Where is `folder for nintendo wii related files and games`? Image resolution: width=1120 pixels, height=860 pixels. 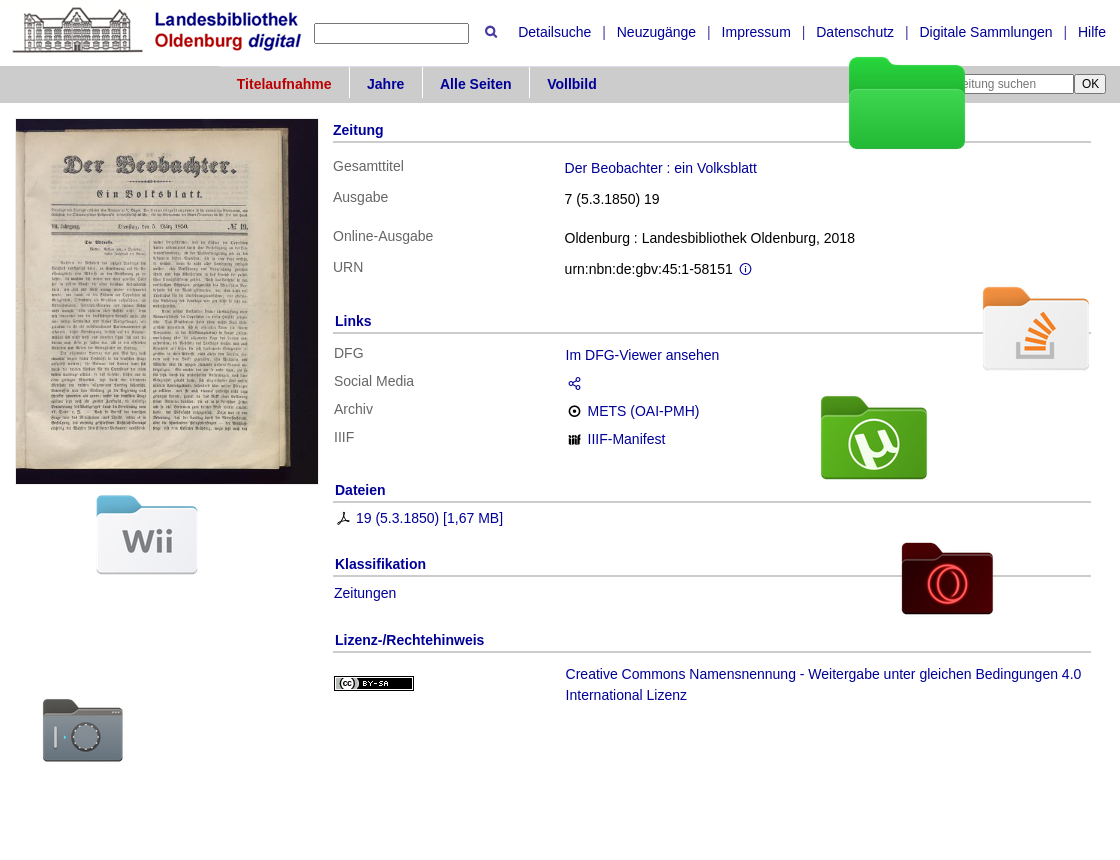
folder for nintendo wii related files and games is located at coordinates (146, 537).